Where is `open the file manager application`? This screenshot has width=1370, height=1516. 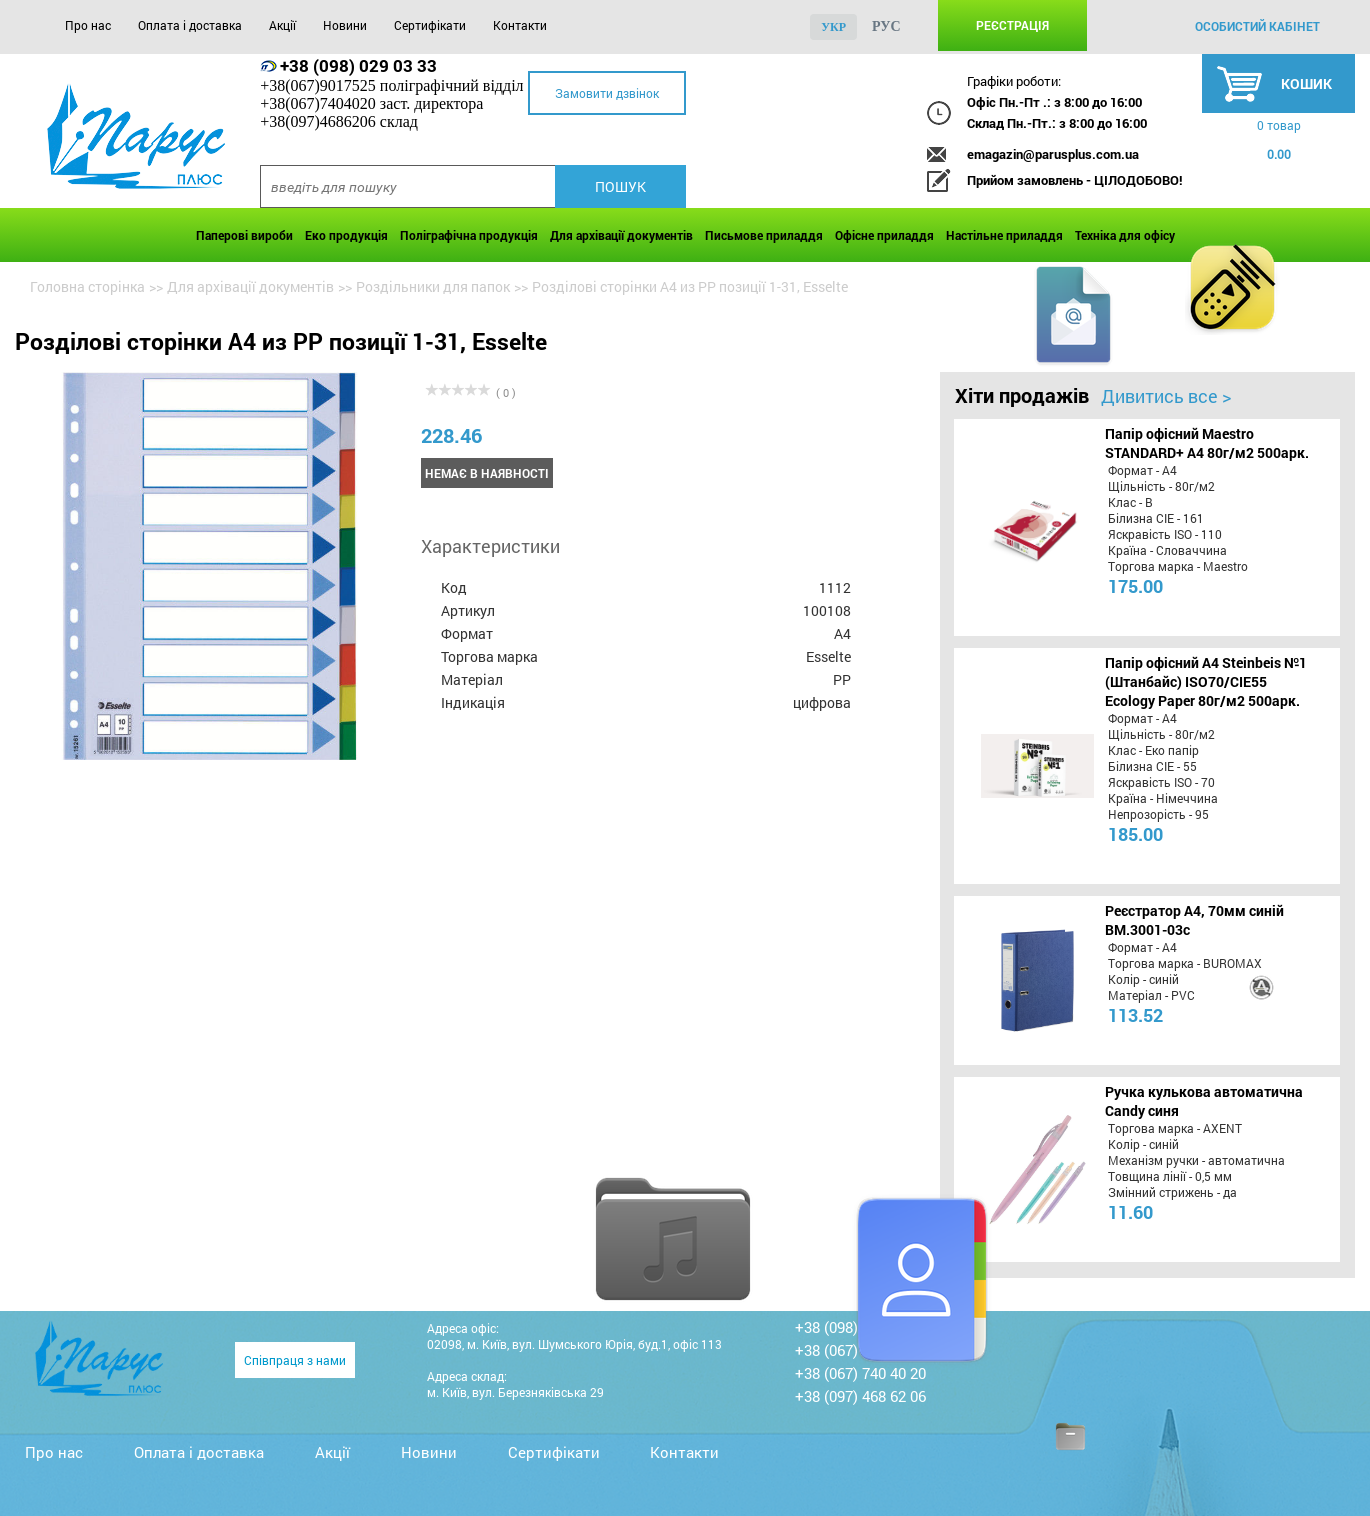
open the file manager application is located at coordinates (1070, 1436).